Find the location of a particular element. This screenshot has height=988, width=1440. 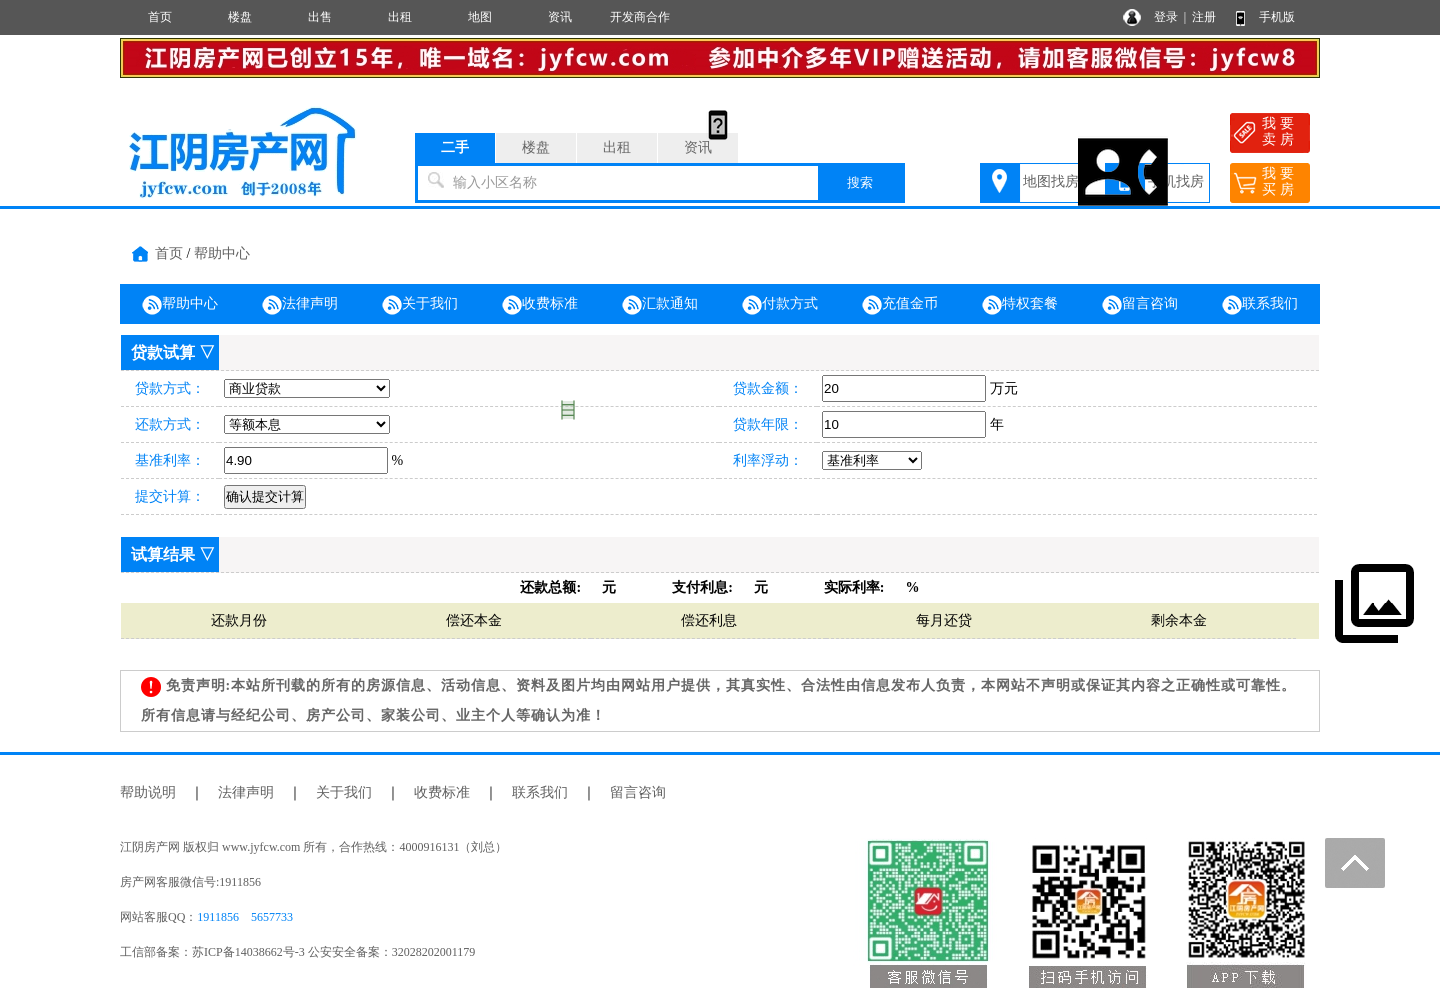

view photo collections or albums is located at coordinates (1374, 603).